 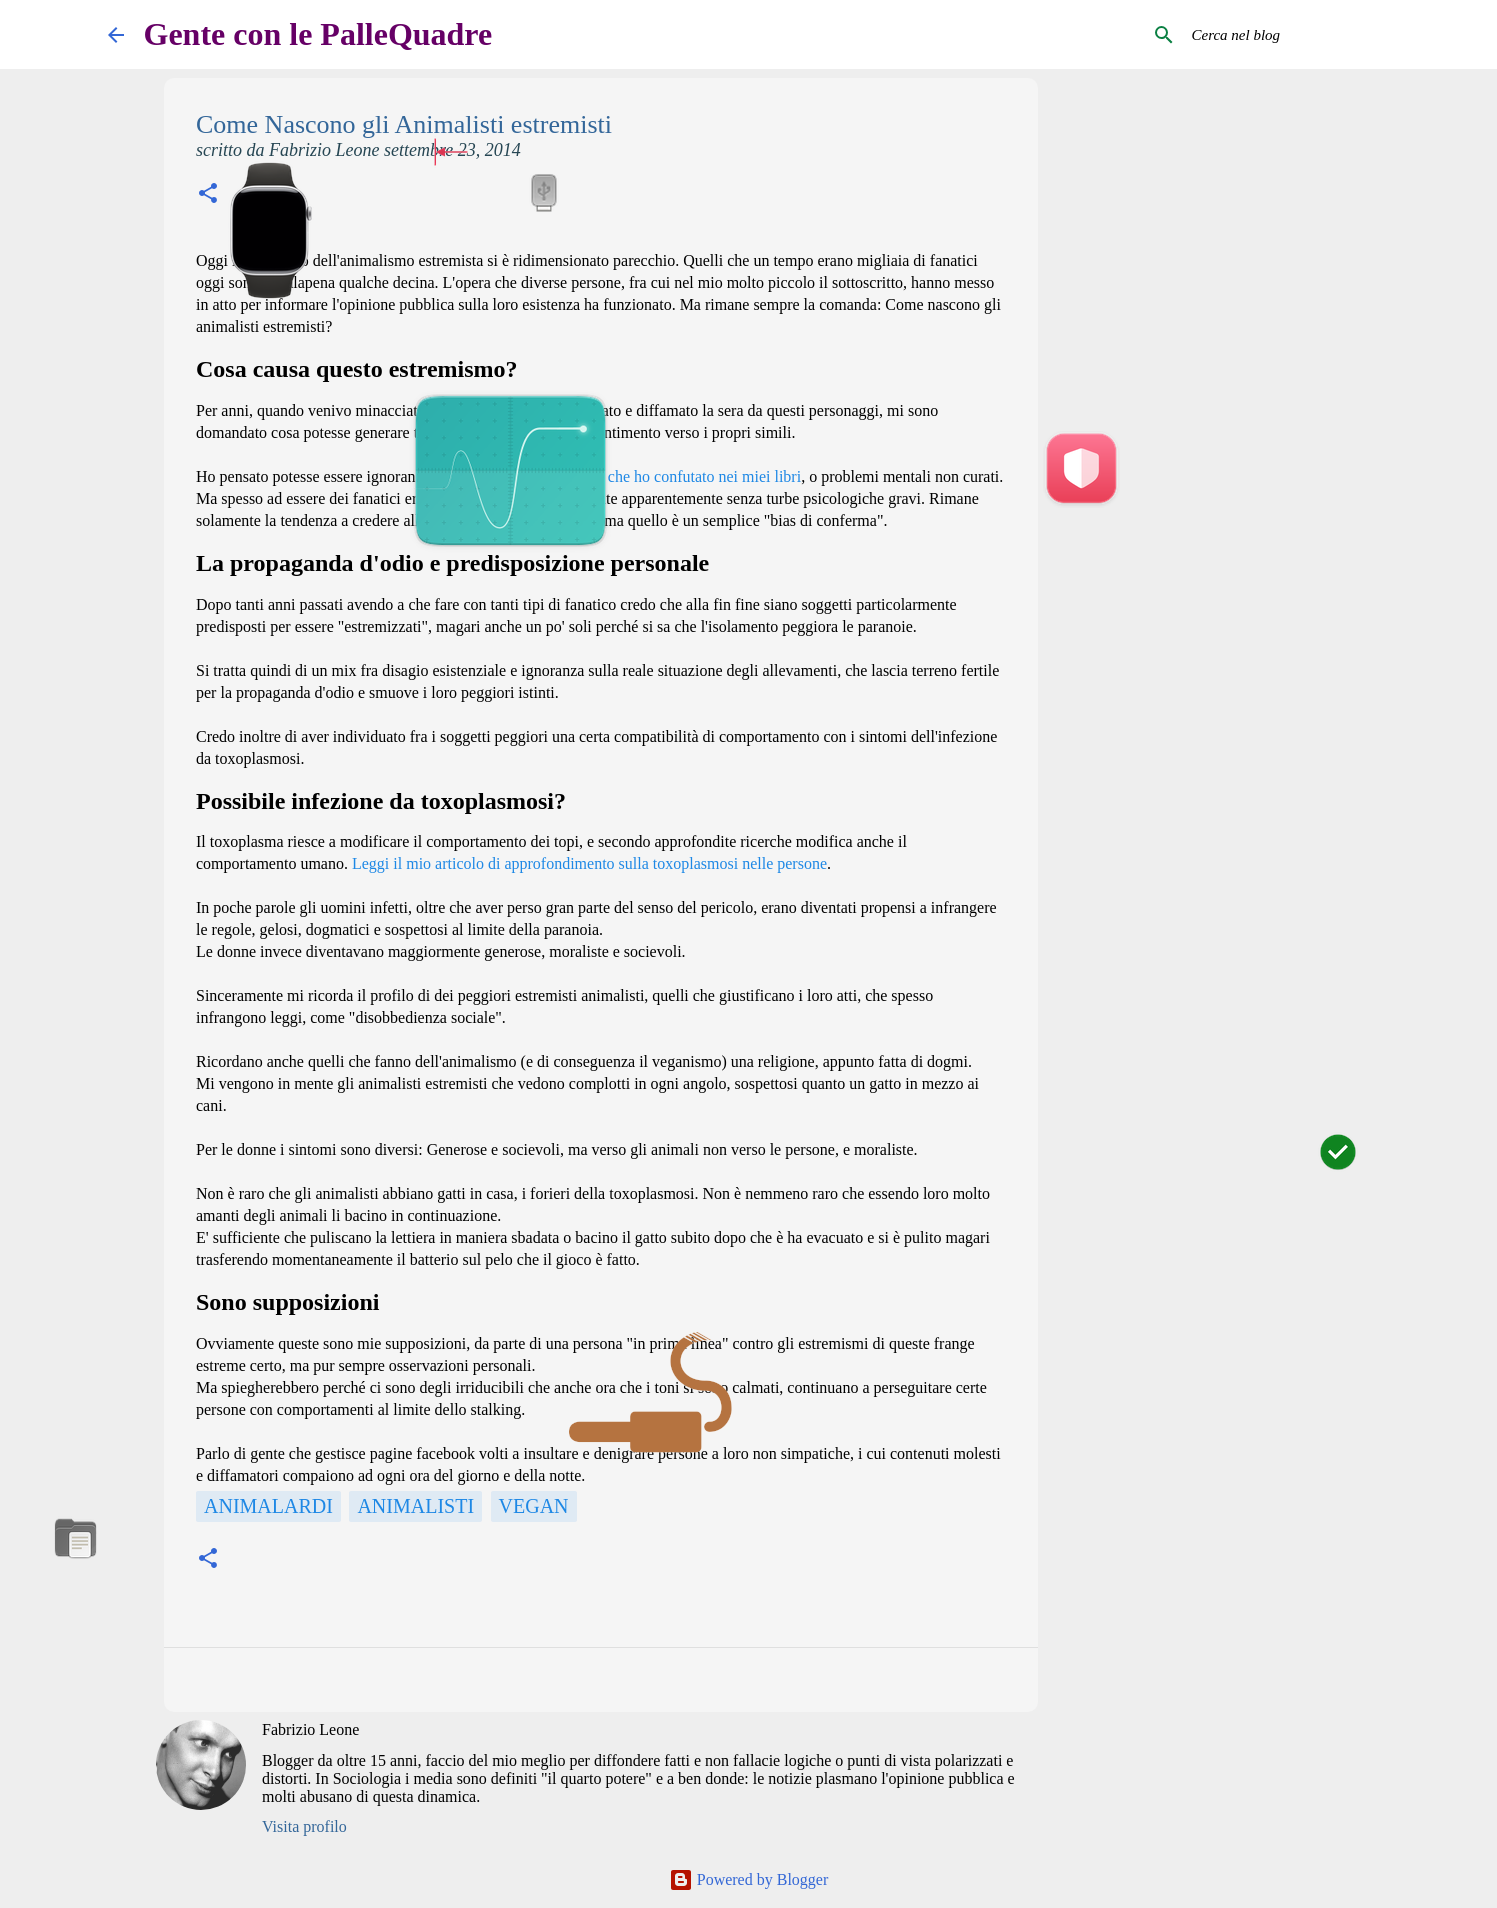 I want to click on confirm or apply changes, so click(x=1338, y=1152).